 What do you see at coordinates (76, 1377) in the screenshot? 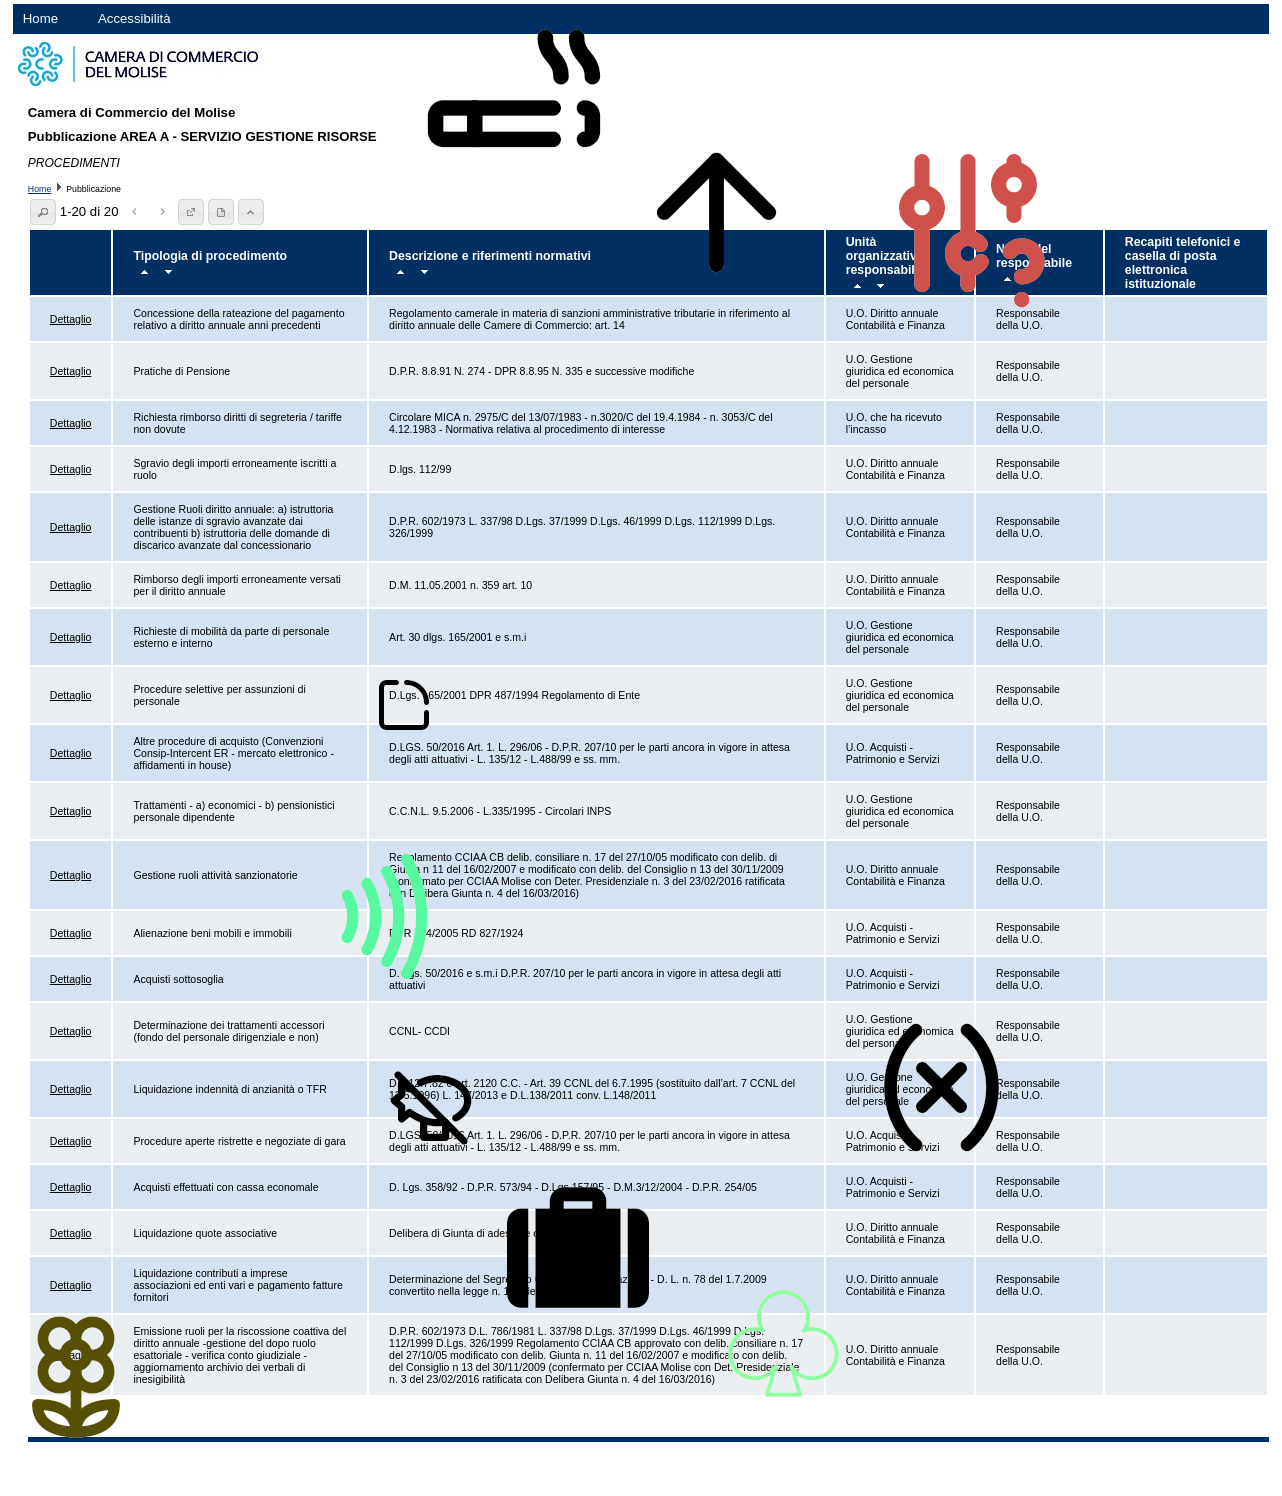
I see `access garden or plant care features` at bounding box center [76, 1377].